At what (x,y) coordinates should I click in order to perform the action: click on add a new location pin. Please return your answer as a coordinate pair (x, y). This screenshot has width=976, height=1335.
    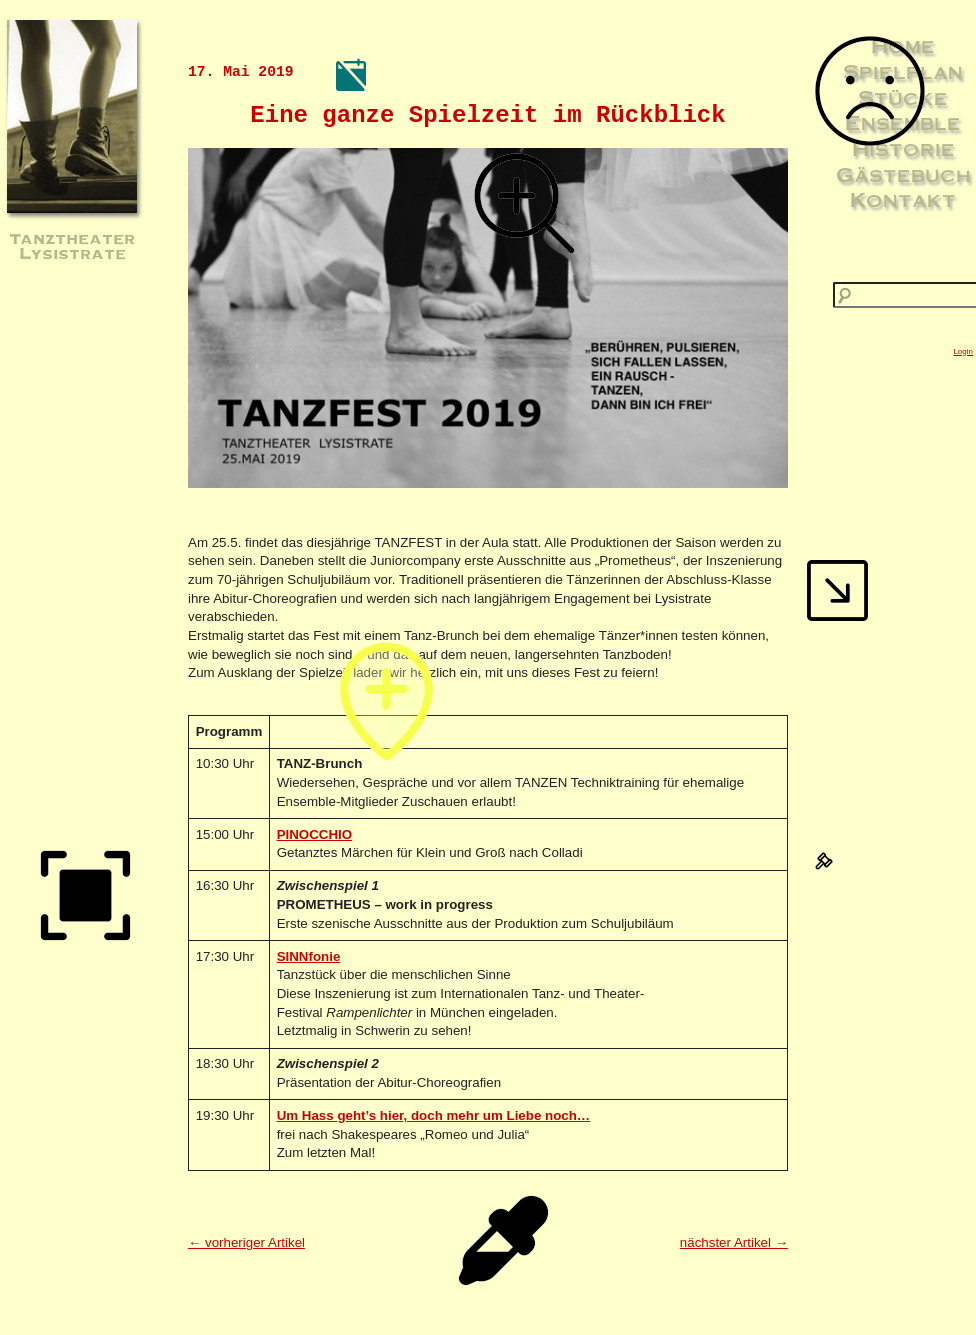
    Looking at the image, I should click on (386, 701).